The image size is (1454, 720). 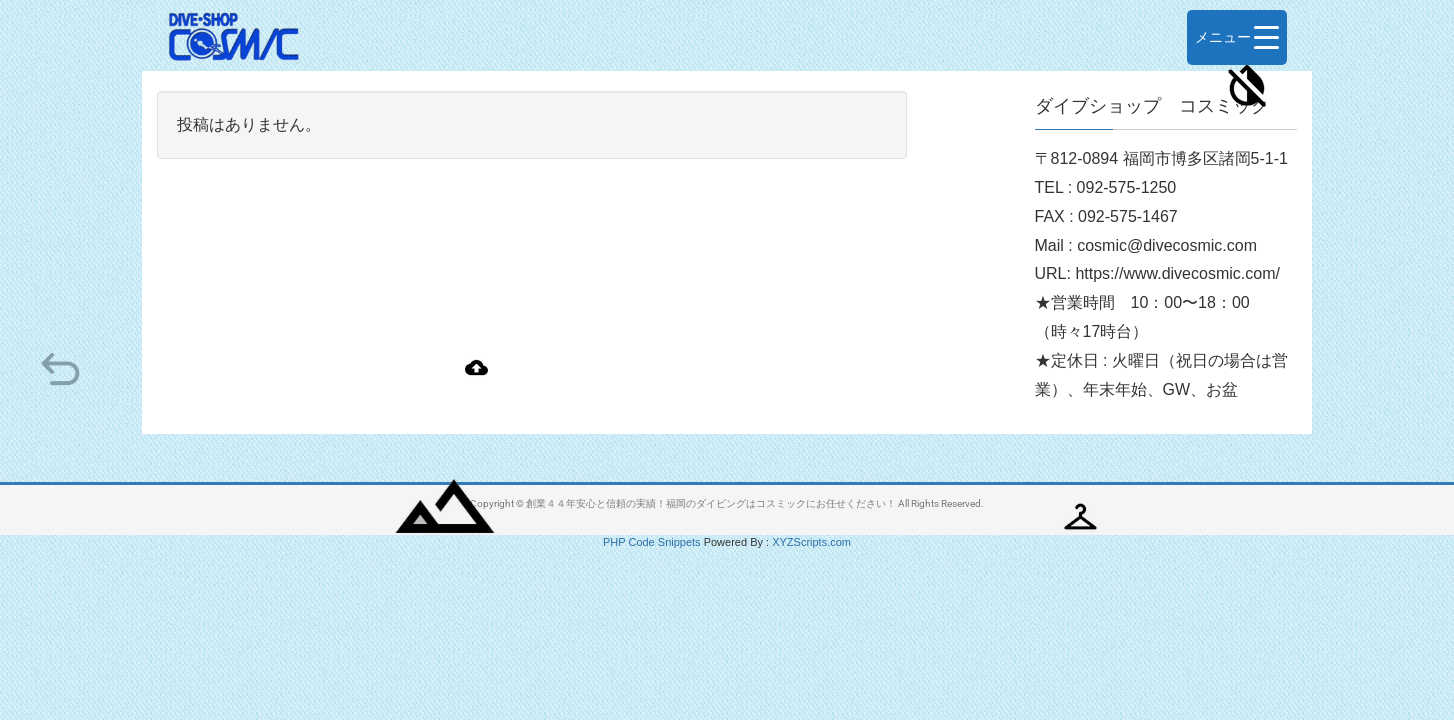 What do you see at coordinates (445, 506) in the screenshot?
I see `filter photos by landscape or mountain scenes` at bounding box center [445, 506].